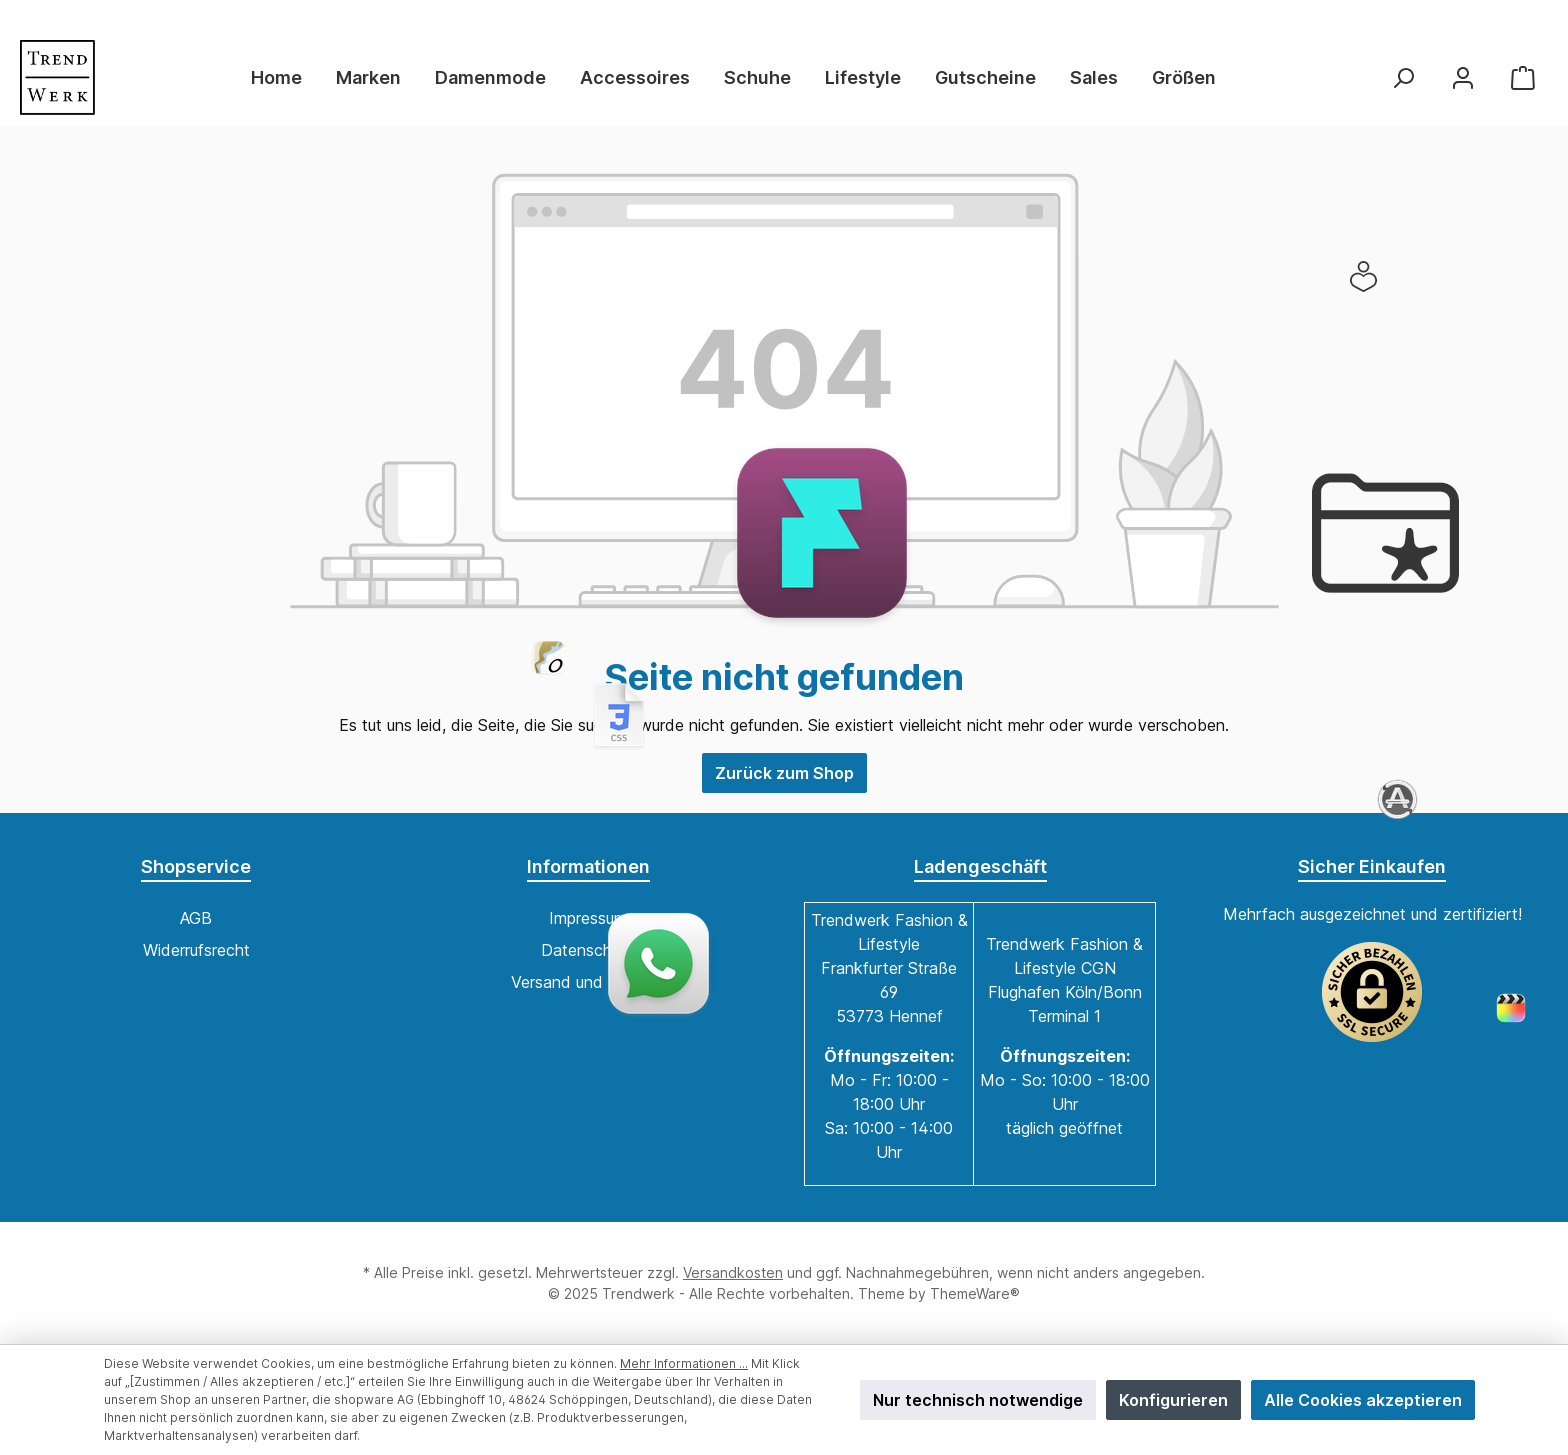 This screenshot has width=1568, height=1455. Describe the element at coordinates (1511, 1008) in the screenshot. I see `open vidcutter video editing app` at that location.